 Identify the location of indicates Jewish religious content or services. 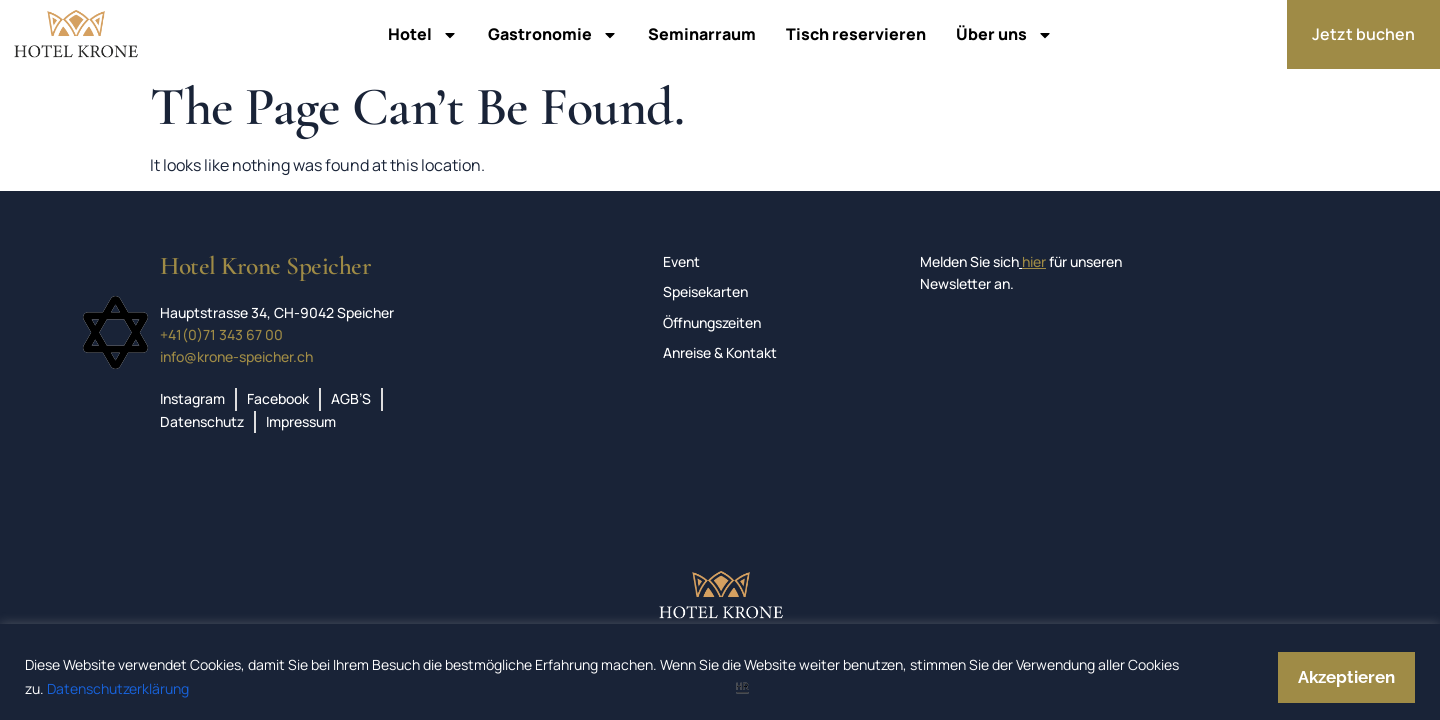
(115, 332).